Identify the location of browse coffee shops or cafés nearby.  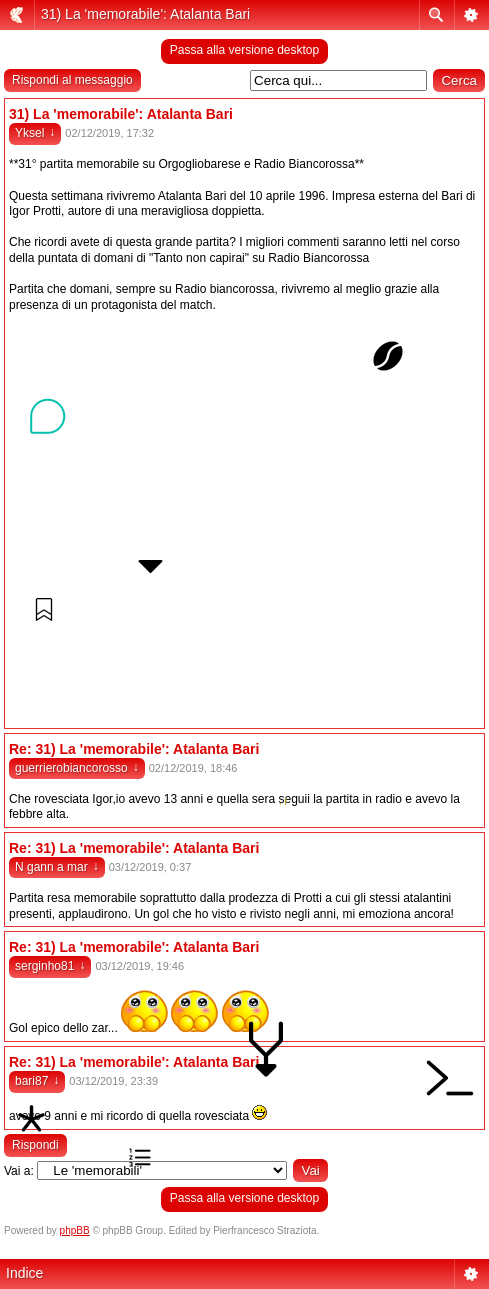
(388, 356).